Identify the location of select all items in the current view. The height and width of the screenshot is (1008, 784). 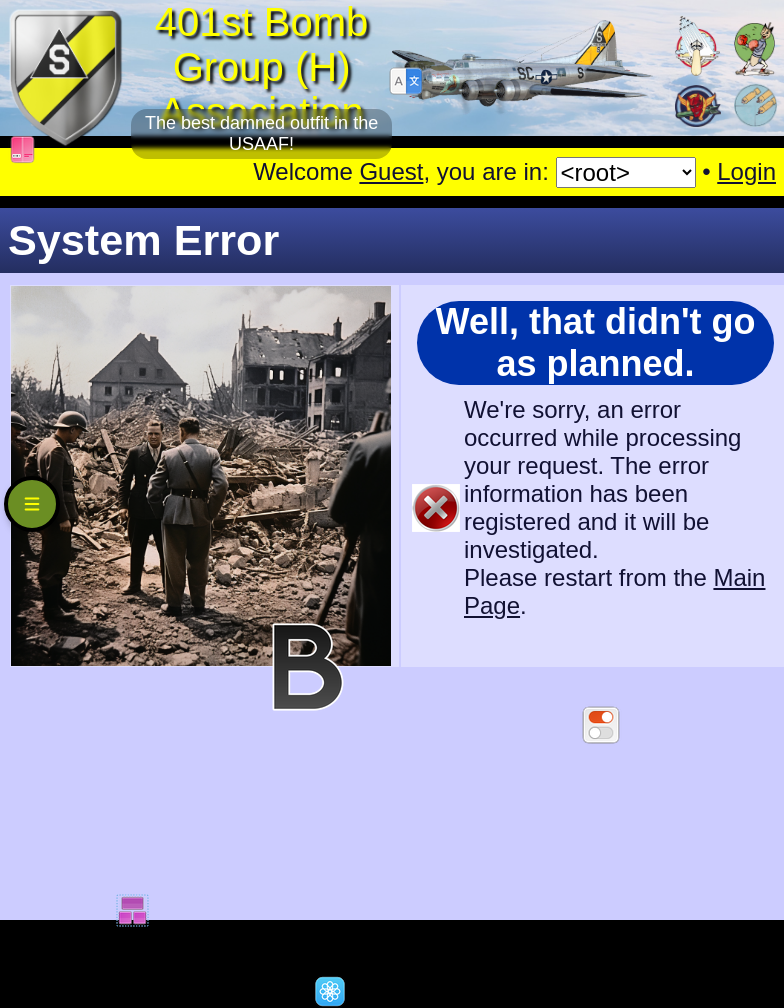
(132, 910).